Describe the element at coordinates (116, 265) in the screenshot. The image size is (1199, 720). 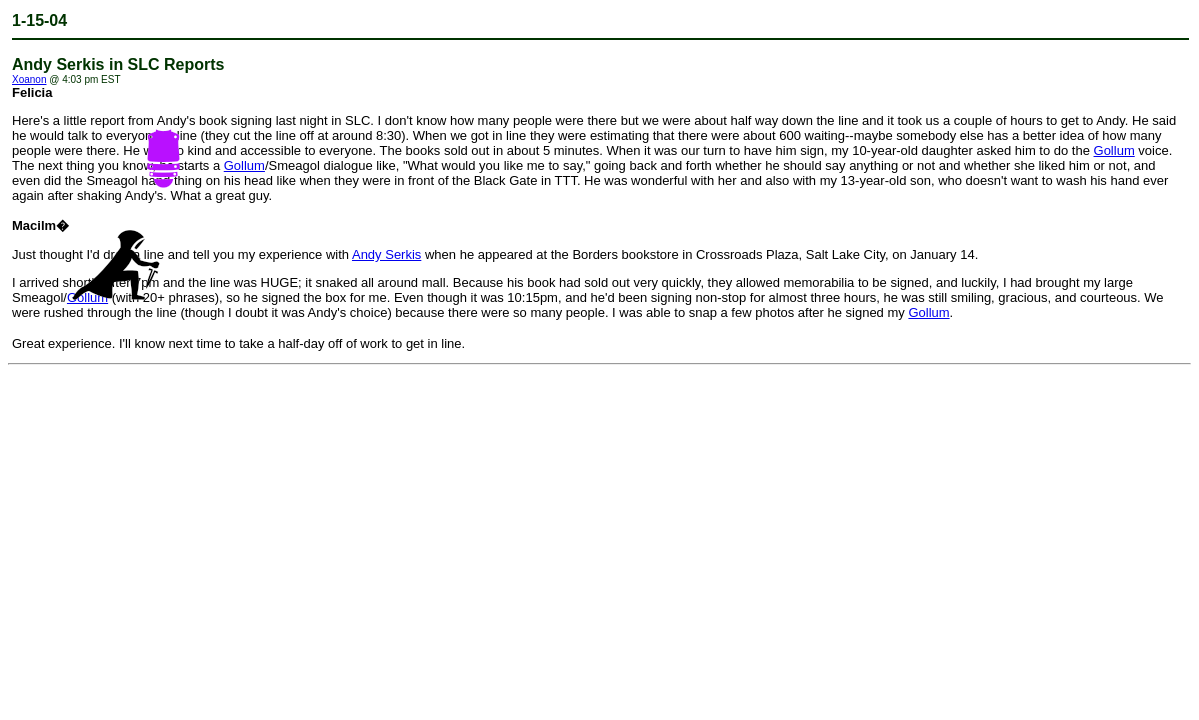
I see `select assassin or rogue character class` at that location.